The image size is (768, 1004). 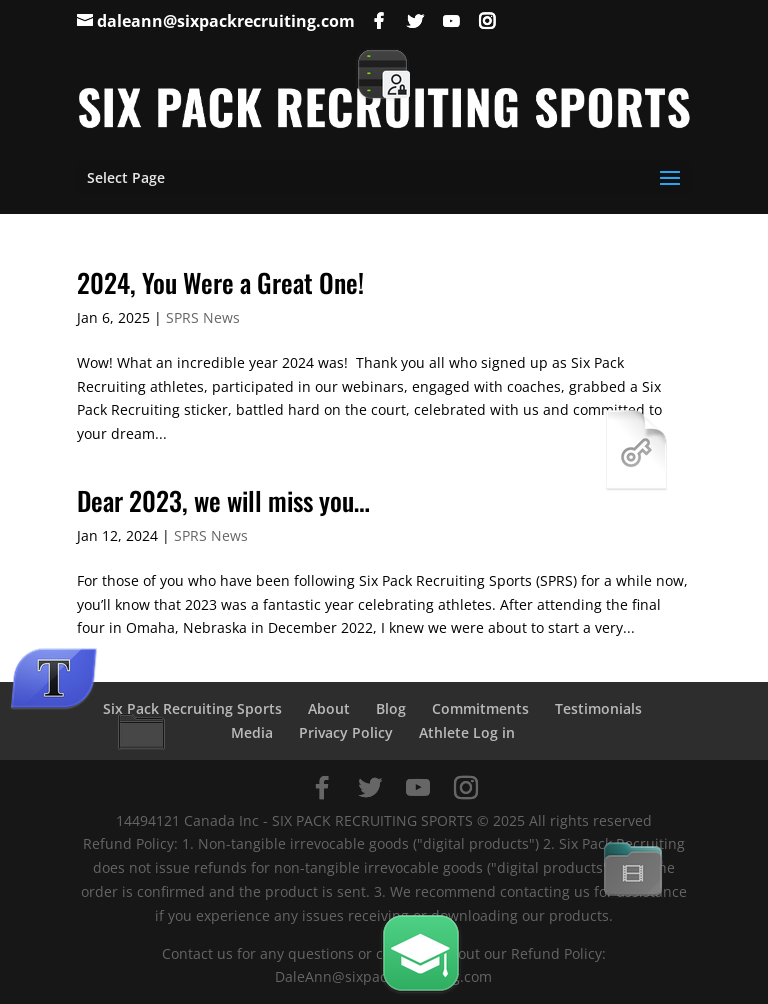 What do you see at coordinates (54, 678) in the screenshot?
I see `access text style library in iMovie` at bounding box center [54, 678].